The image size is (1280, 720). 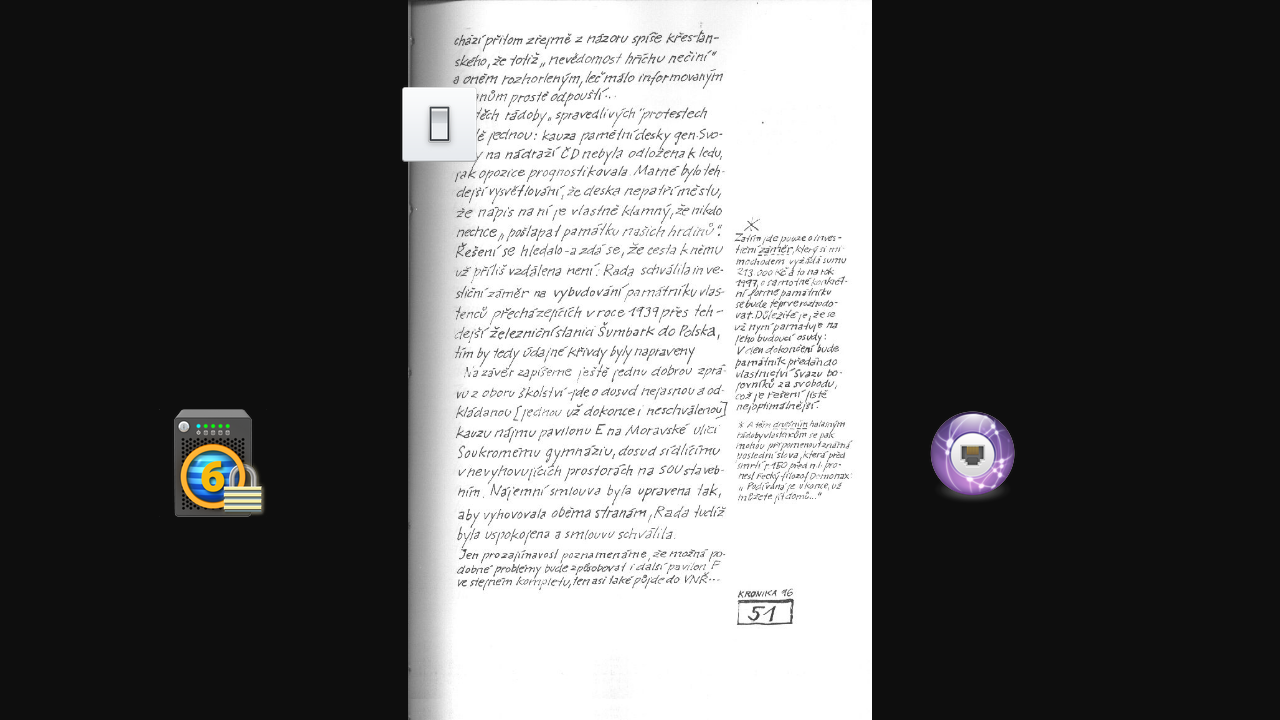 I want to click on locked RAID 6 storage array, so click(x=213, y=463).